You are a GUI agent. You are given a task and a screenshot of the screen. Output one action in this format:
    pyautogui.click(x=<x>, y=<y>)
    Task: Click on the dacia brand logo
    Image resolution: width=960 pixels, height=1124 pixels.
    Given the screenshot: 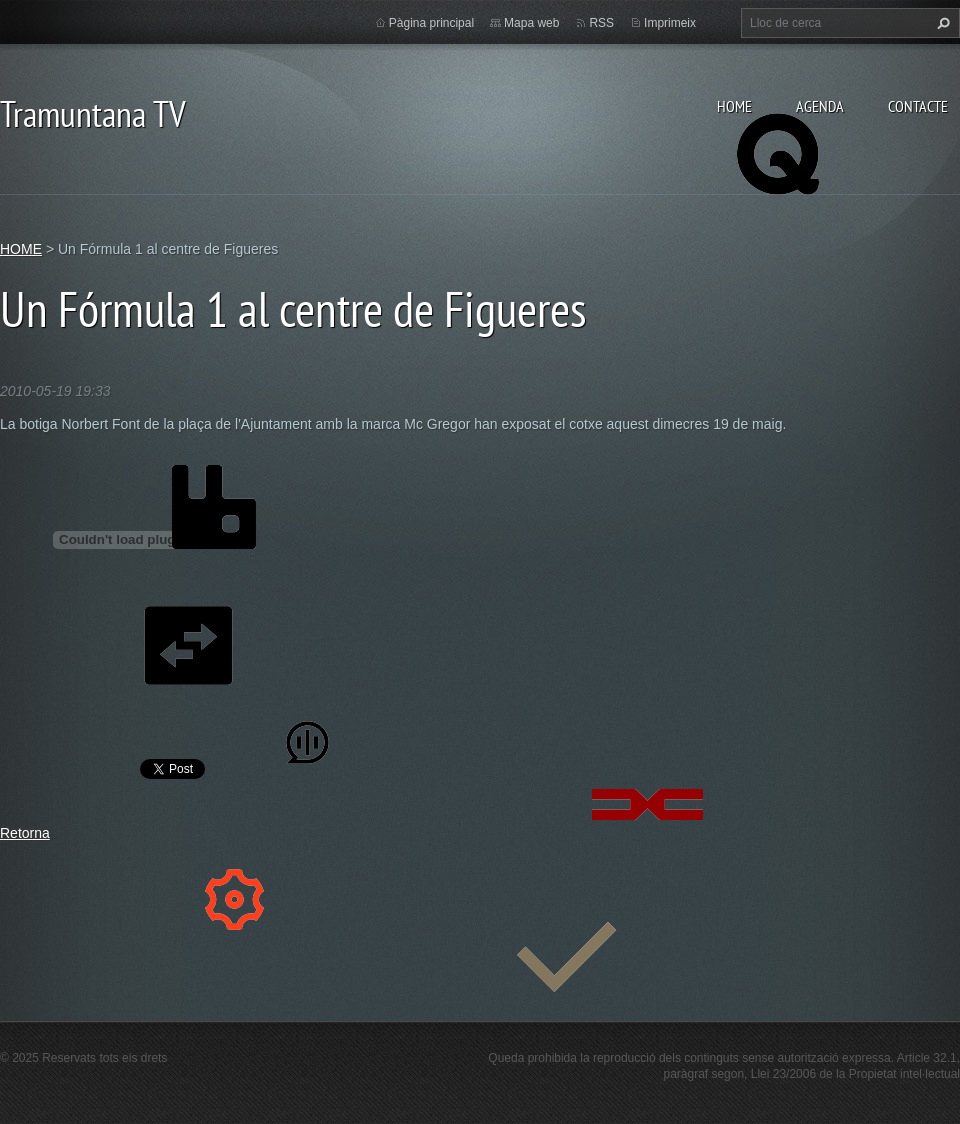 What is the action you would take?
    pyautogui.click(x=647, y=804)
    